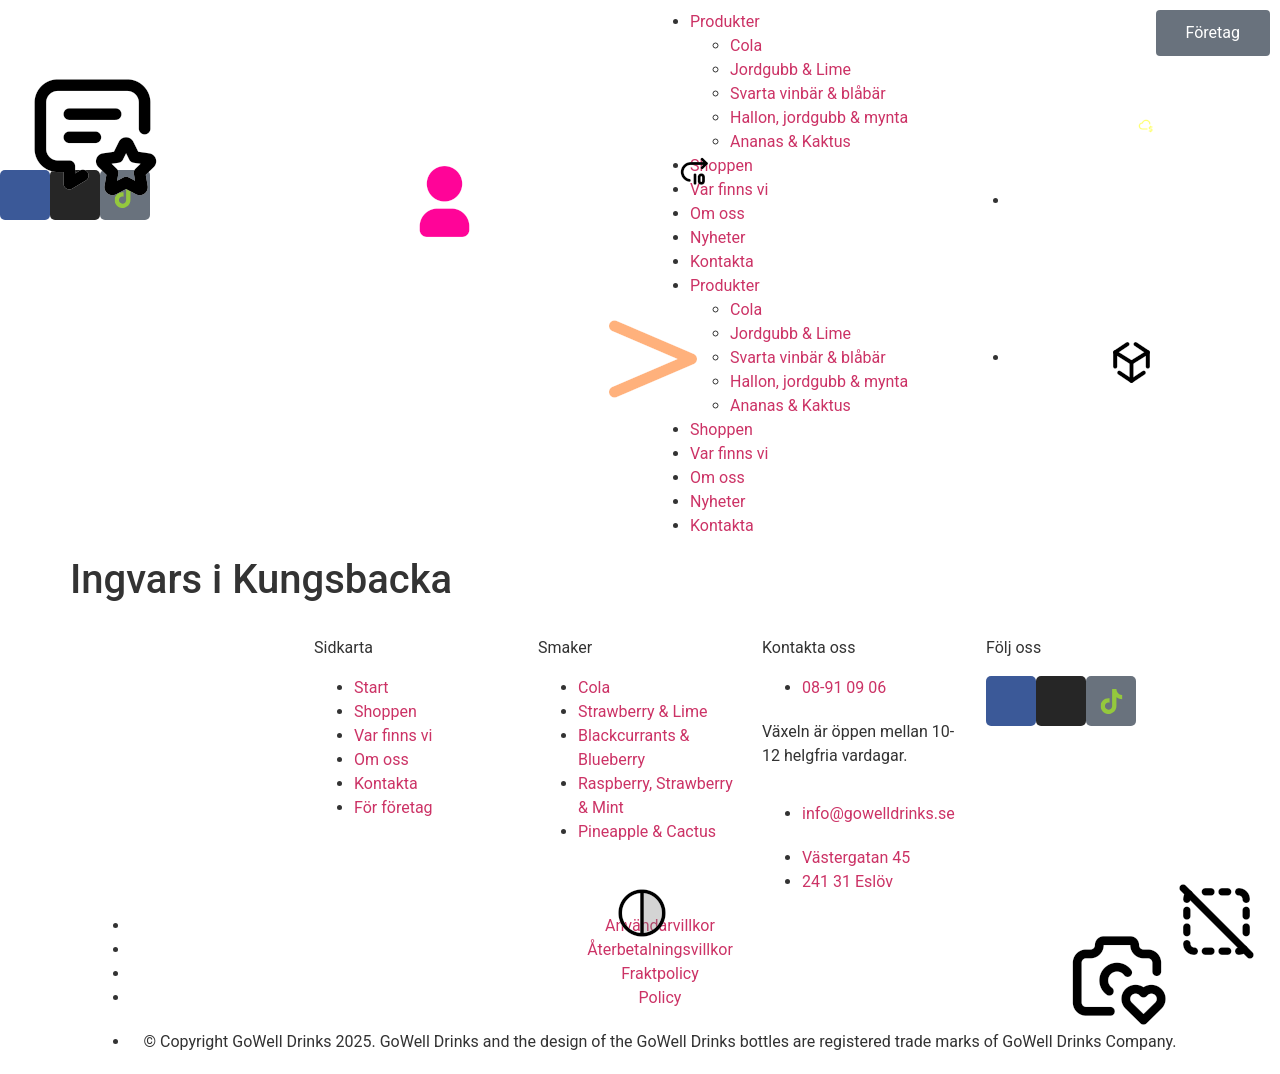  What do you see at coordinates (695, 172) in the screenshot?
I see `skip forward 10 seconds` at bounding box center [695, 172].